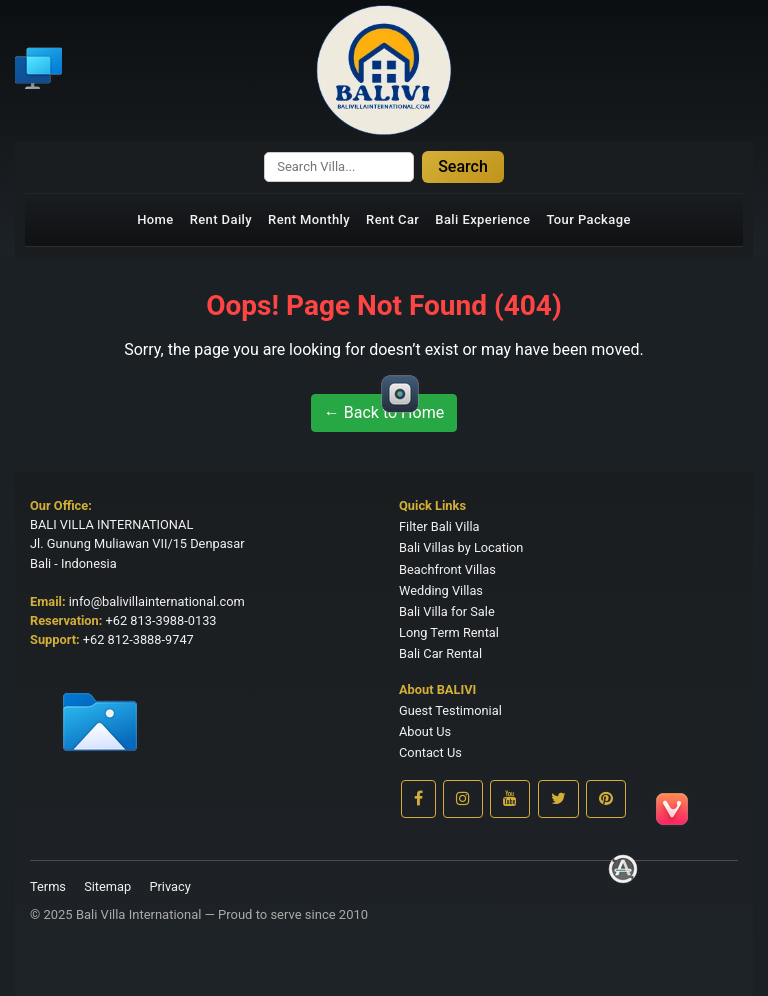 This screenshot has height=996, width=768. I want to click on open fondo wallpaper app, so click(400, 394).